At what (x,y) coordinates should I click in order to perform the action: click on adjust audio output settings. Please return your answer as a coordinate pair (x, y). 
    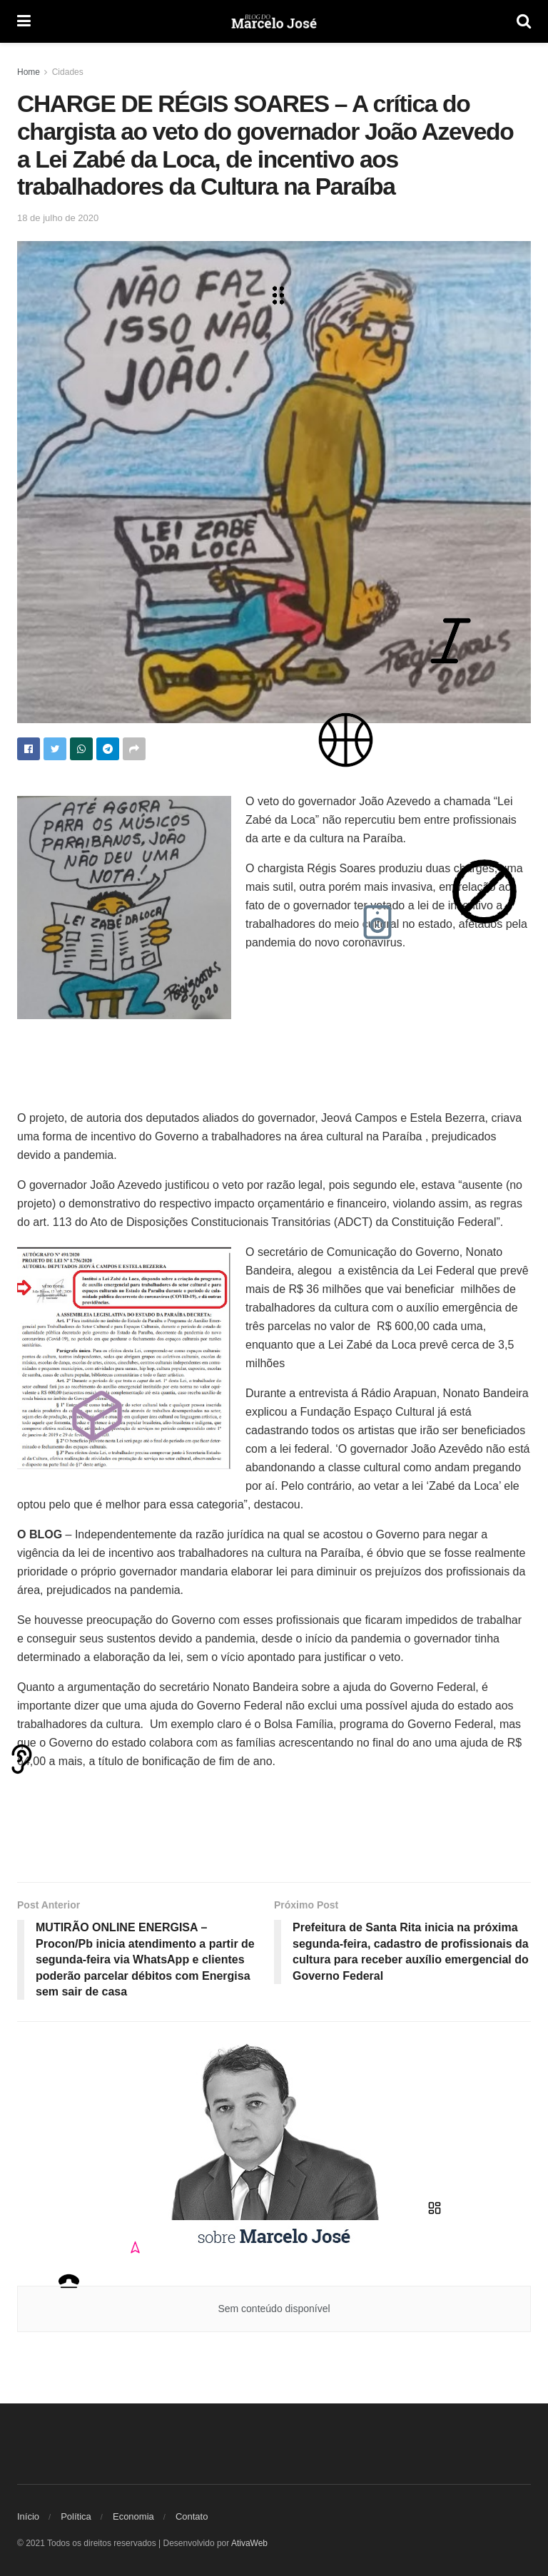
    Looking at the image, I should click on (377, 922).